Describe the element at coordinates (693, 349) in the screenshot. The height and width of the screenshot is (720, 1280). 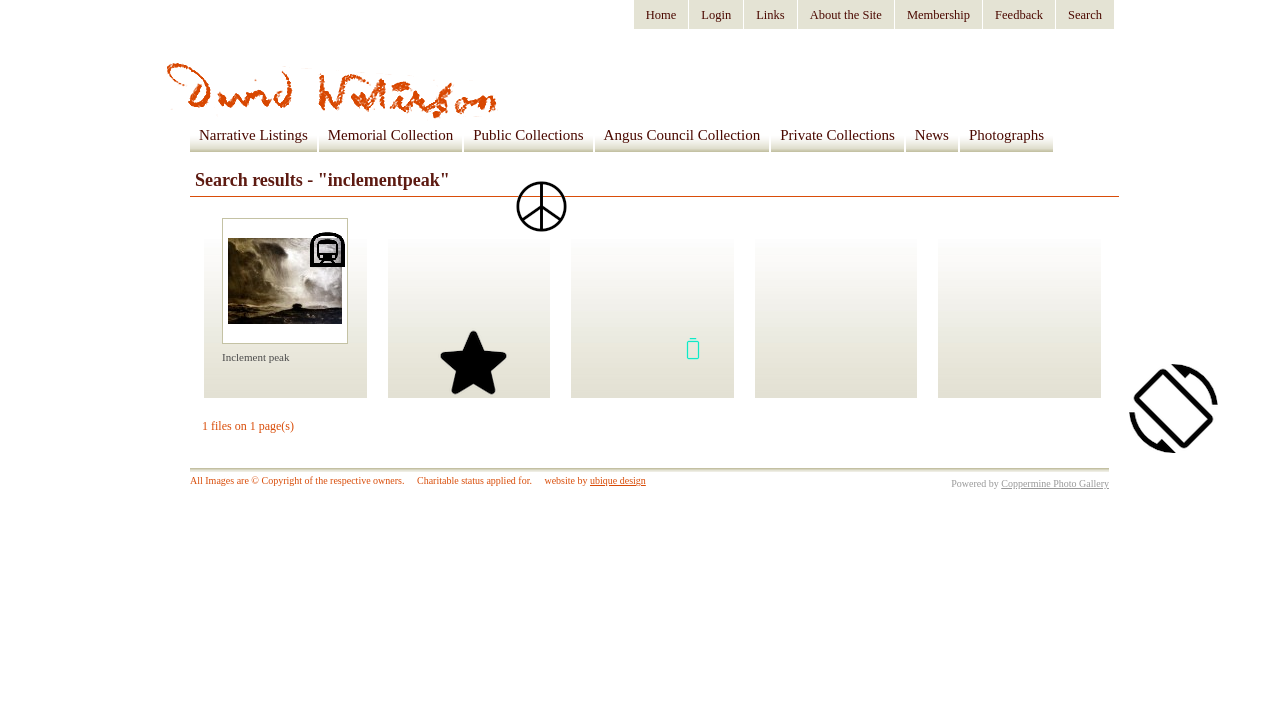
I see `indicates battery is completely drained` at that location.